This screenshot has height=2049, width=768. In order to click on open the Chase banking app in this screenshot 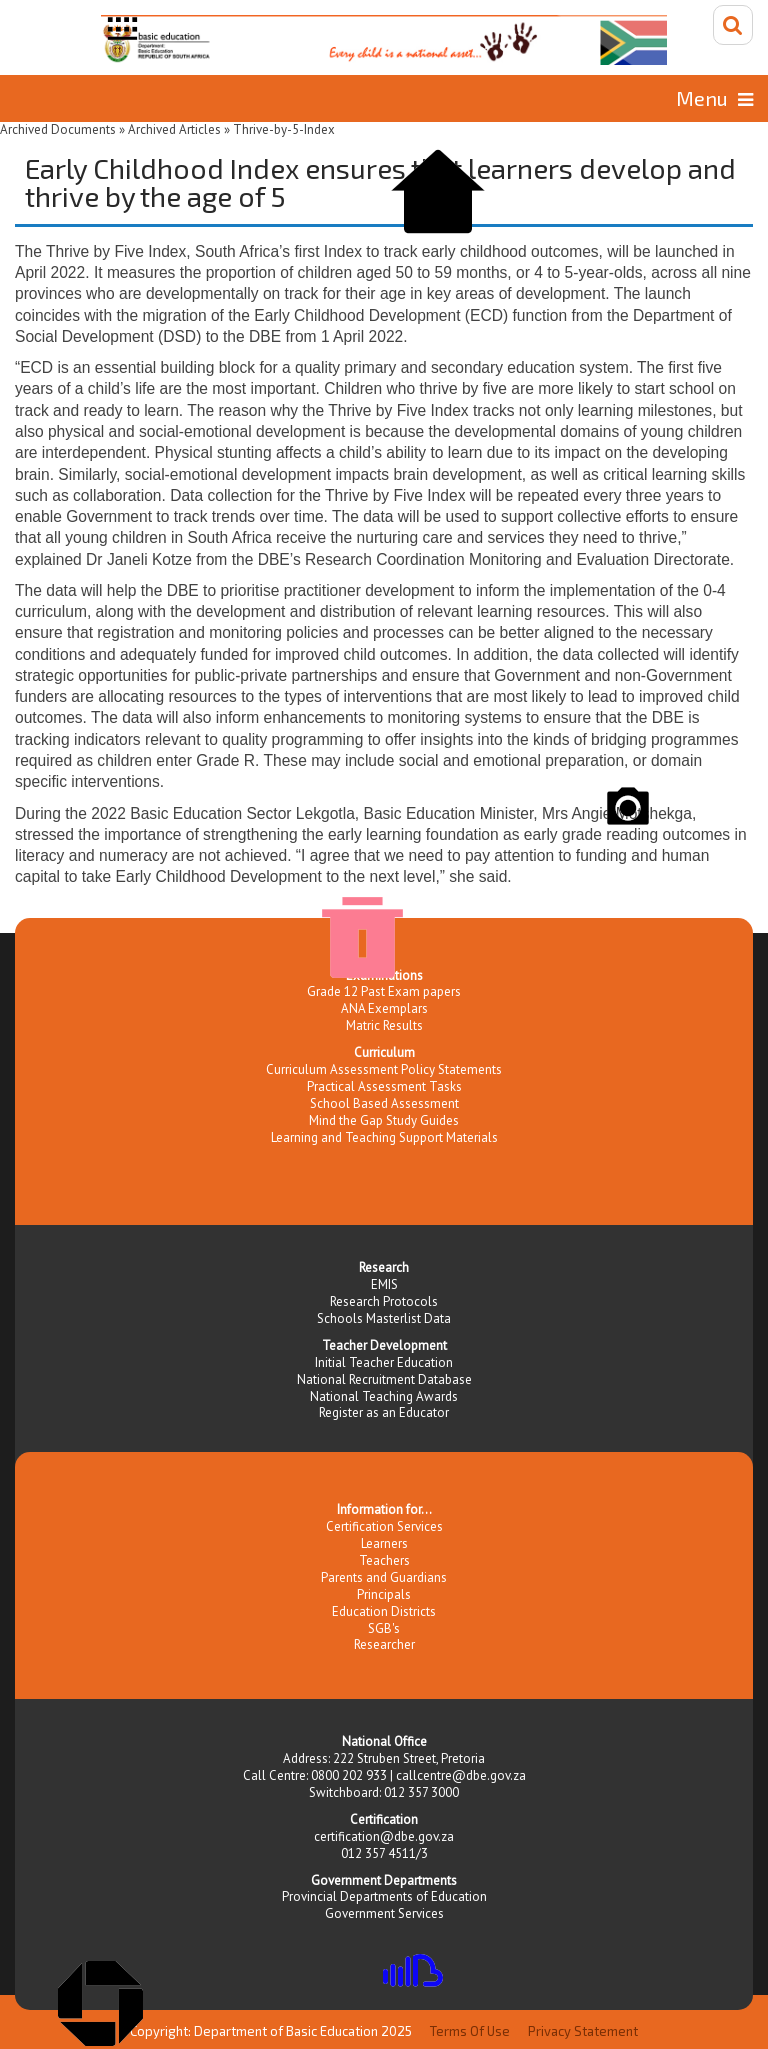, I will do `click(100, 2003)`.